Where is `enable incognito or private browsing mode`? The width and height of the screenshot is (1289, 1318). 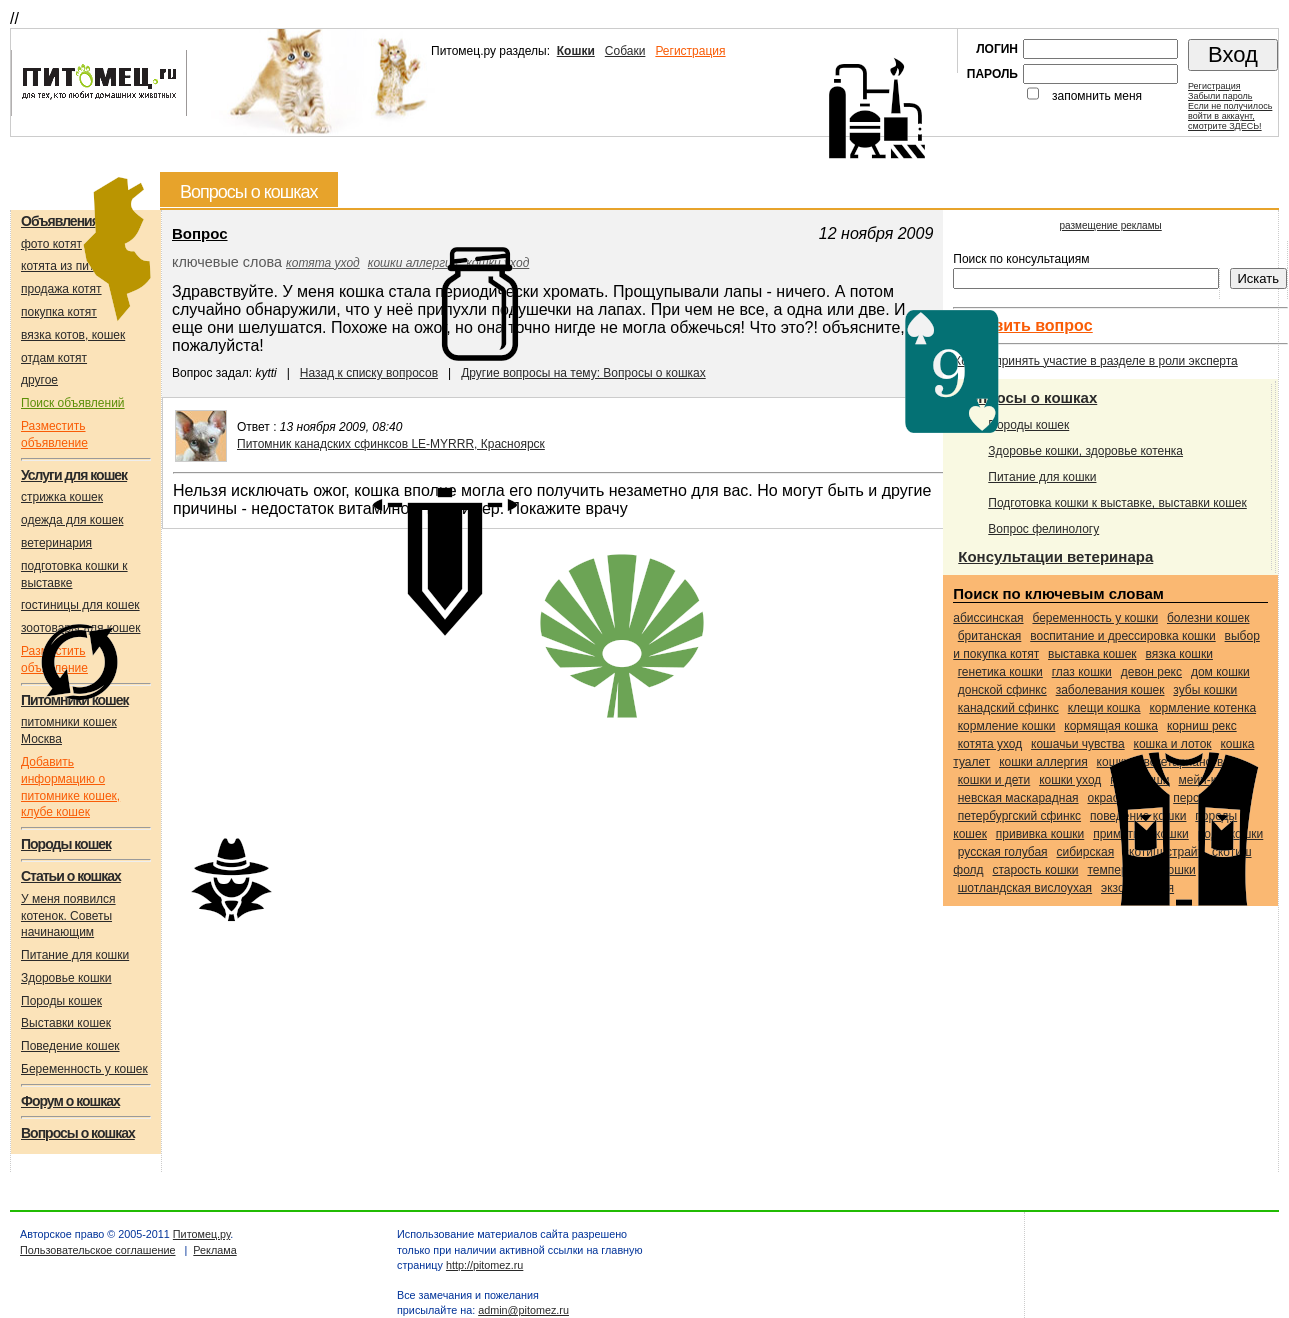 enable incognito or private browsing mode is located at coordinates (231, 879).